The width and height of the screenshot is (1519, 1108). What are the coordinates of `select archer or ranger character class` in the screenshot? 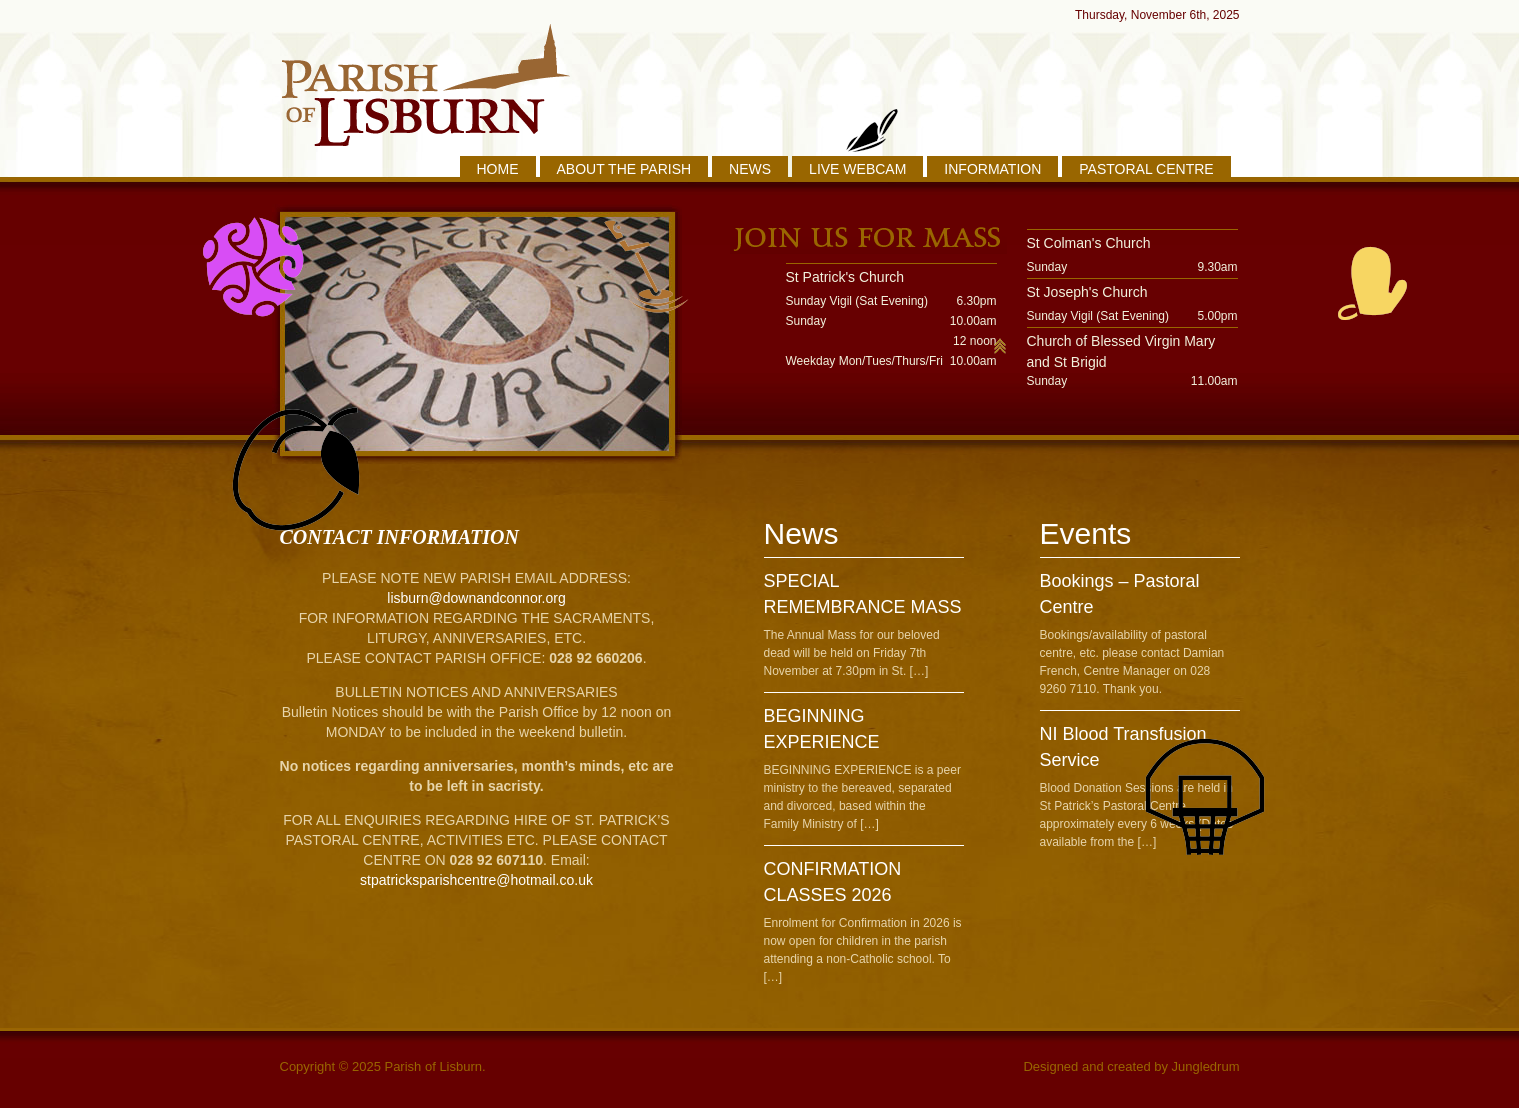 It's located at (871, 131).